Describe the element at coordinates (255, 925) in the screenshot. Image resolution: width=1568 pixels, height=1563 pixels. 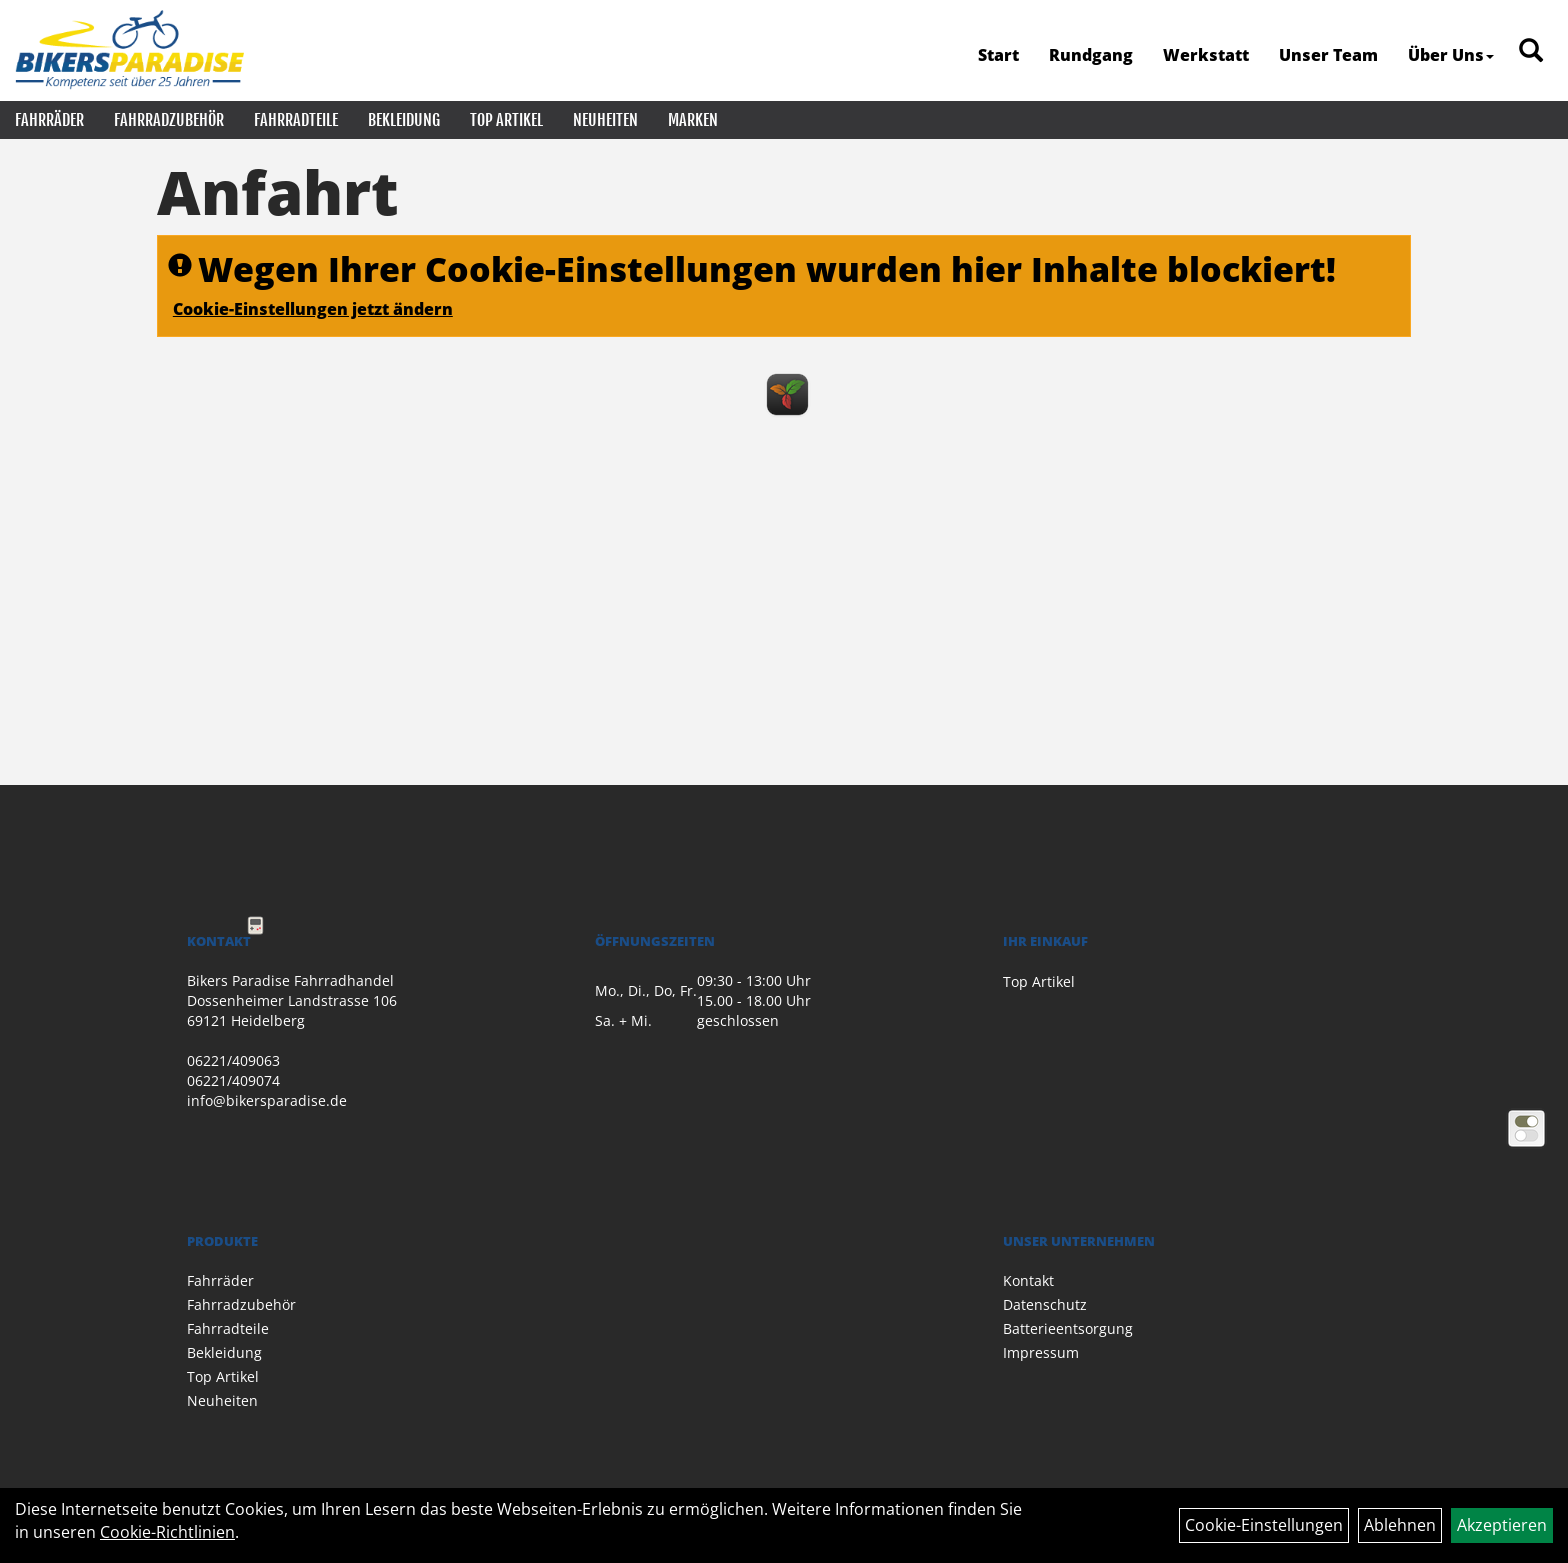
I see `open the games app` at that location.